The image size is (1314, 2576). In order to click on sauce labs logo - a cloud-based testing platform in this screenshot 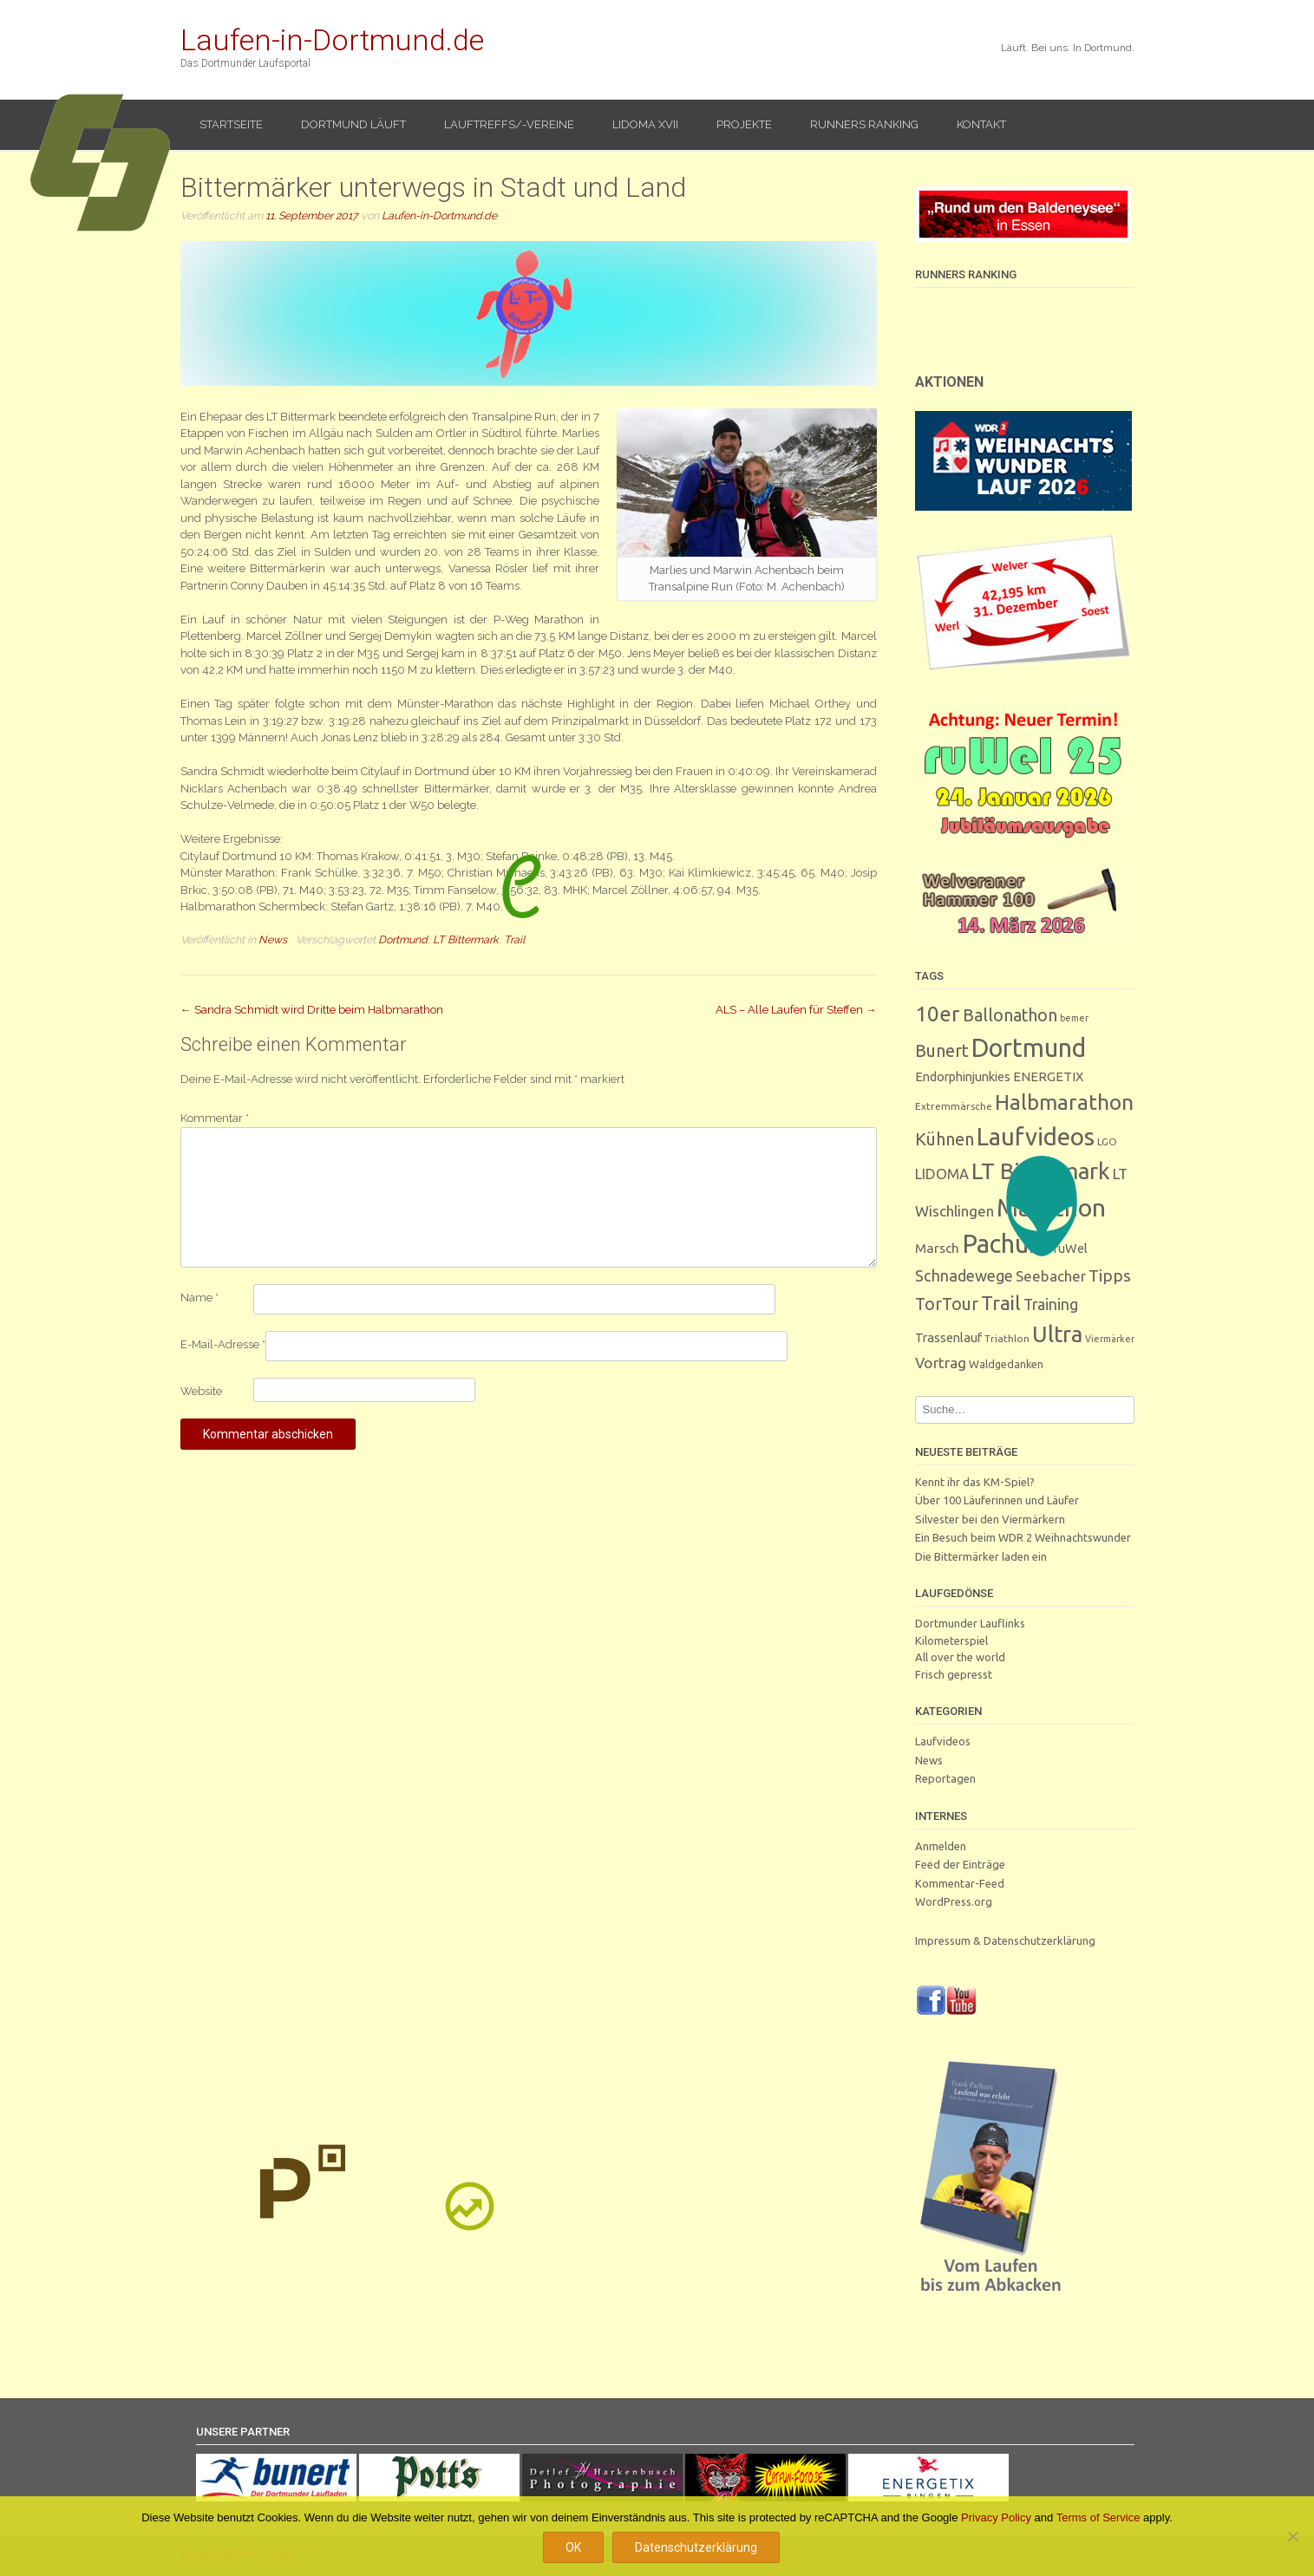, I will do `click(100, 162)`.